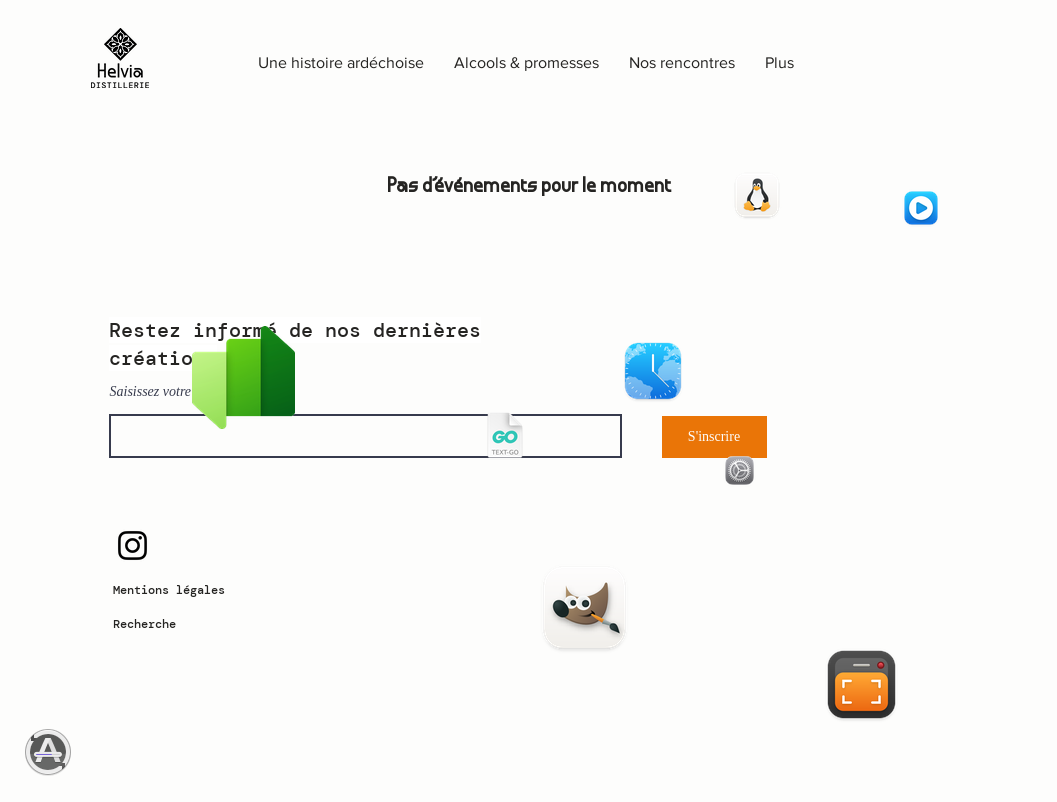  I want to click on open peek app for quick file previews, so click(861, 684).